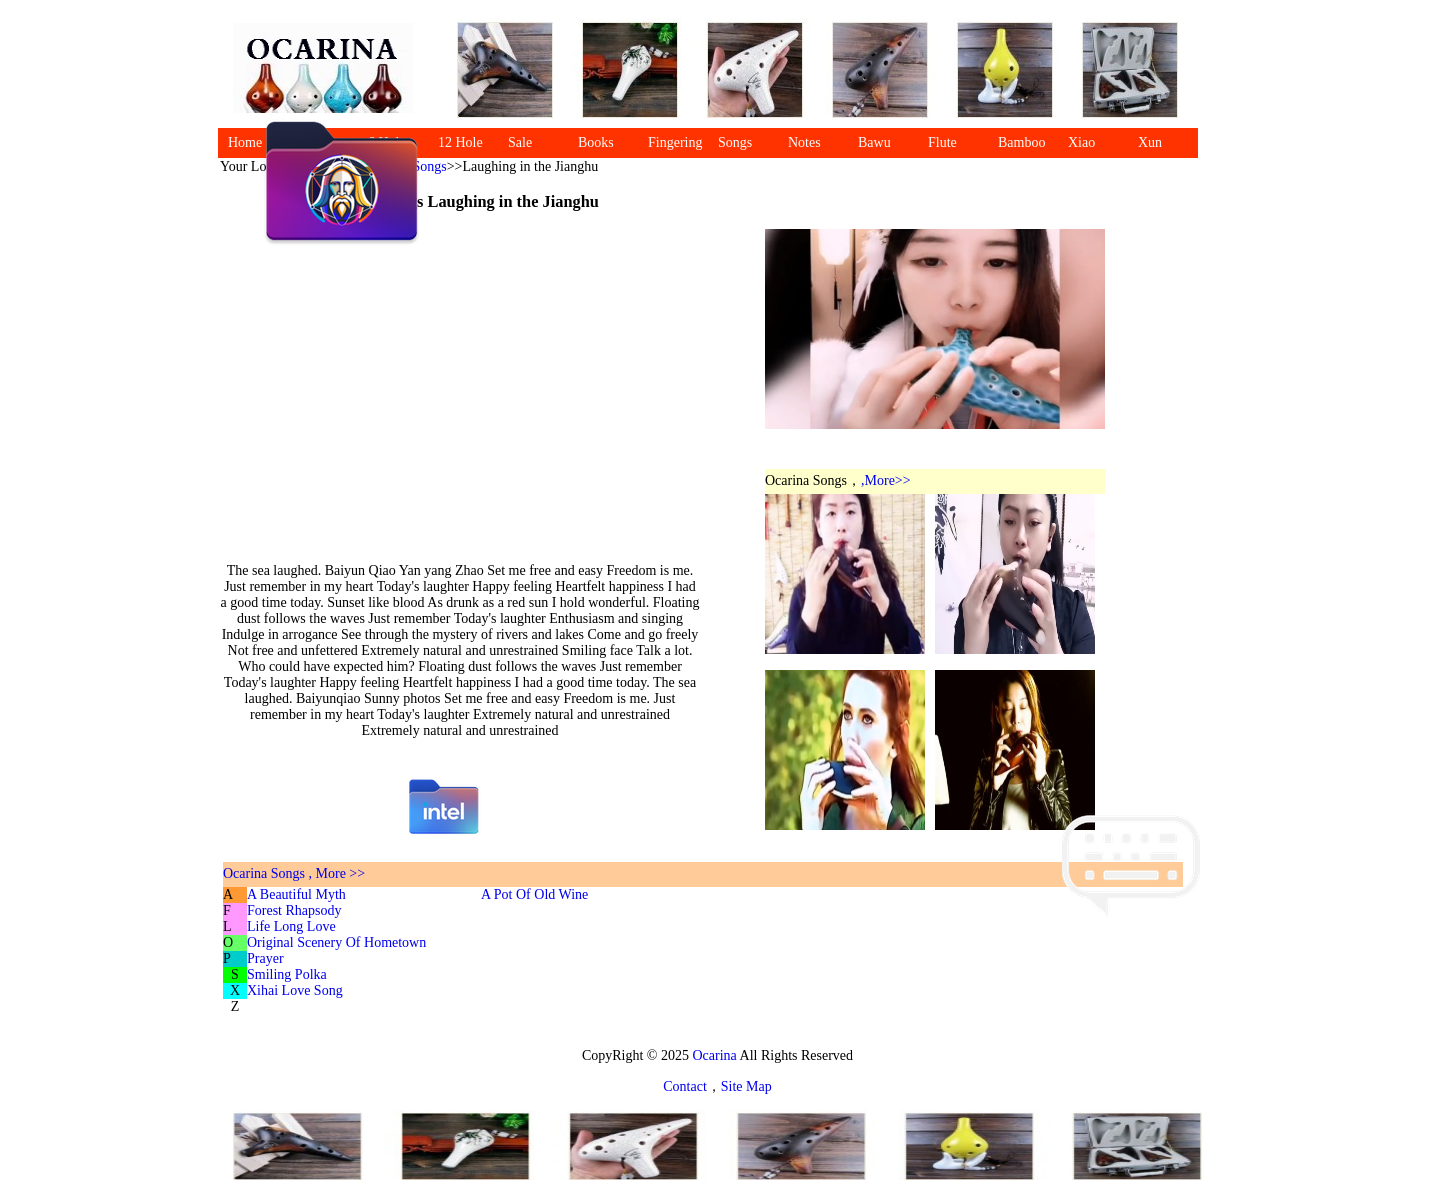 The height and width of the screenshot is (1202, 1435). Describe the element at coordinates (341, 185) in the screenshot. I see `open Leonardo.ai project folder` at that location.